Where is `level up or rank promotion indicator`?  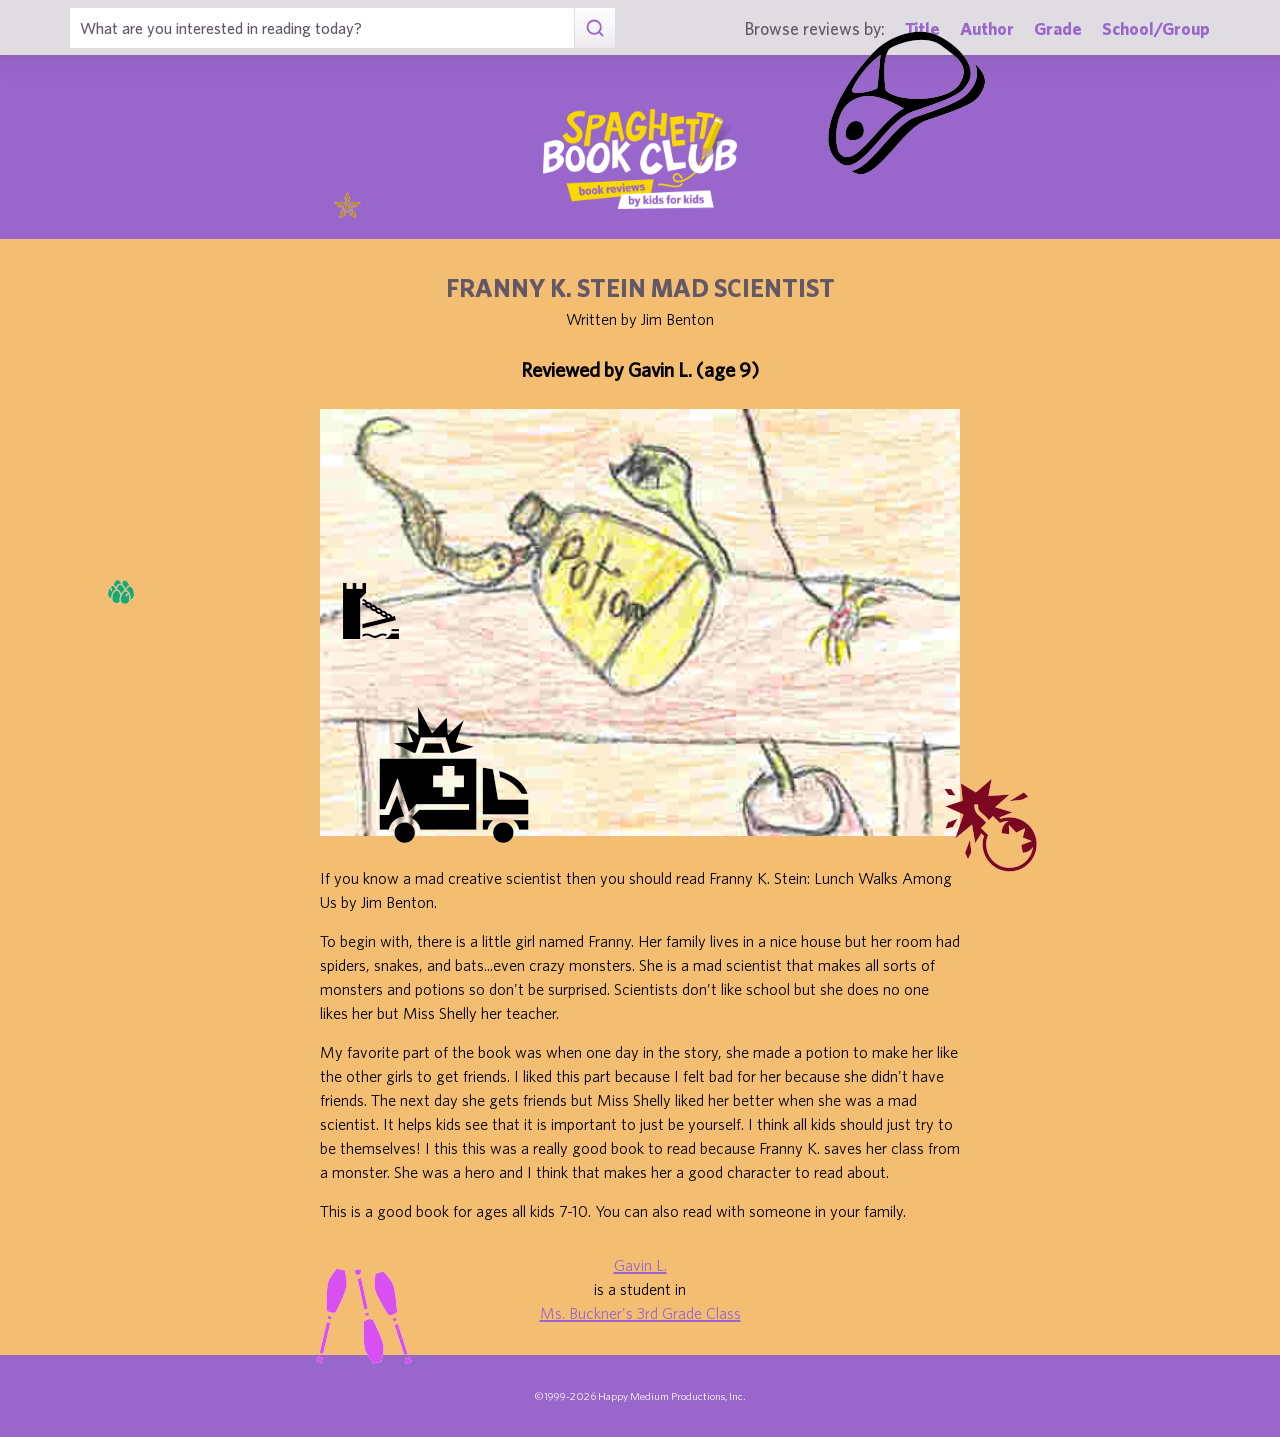 level up or rank promotion indicator is located at coordinates (347, 205).